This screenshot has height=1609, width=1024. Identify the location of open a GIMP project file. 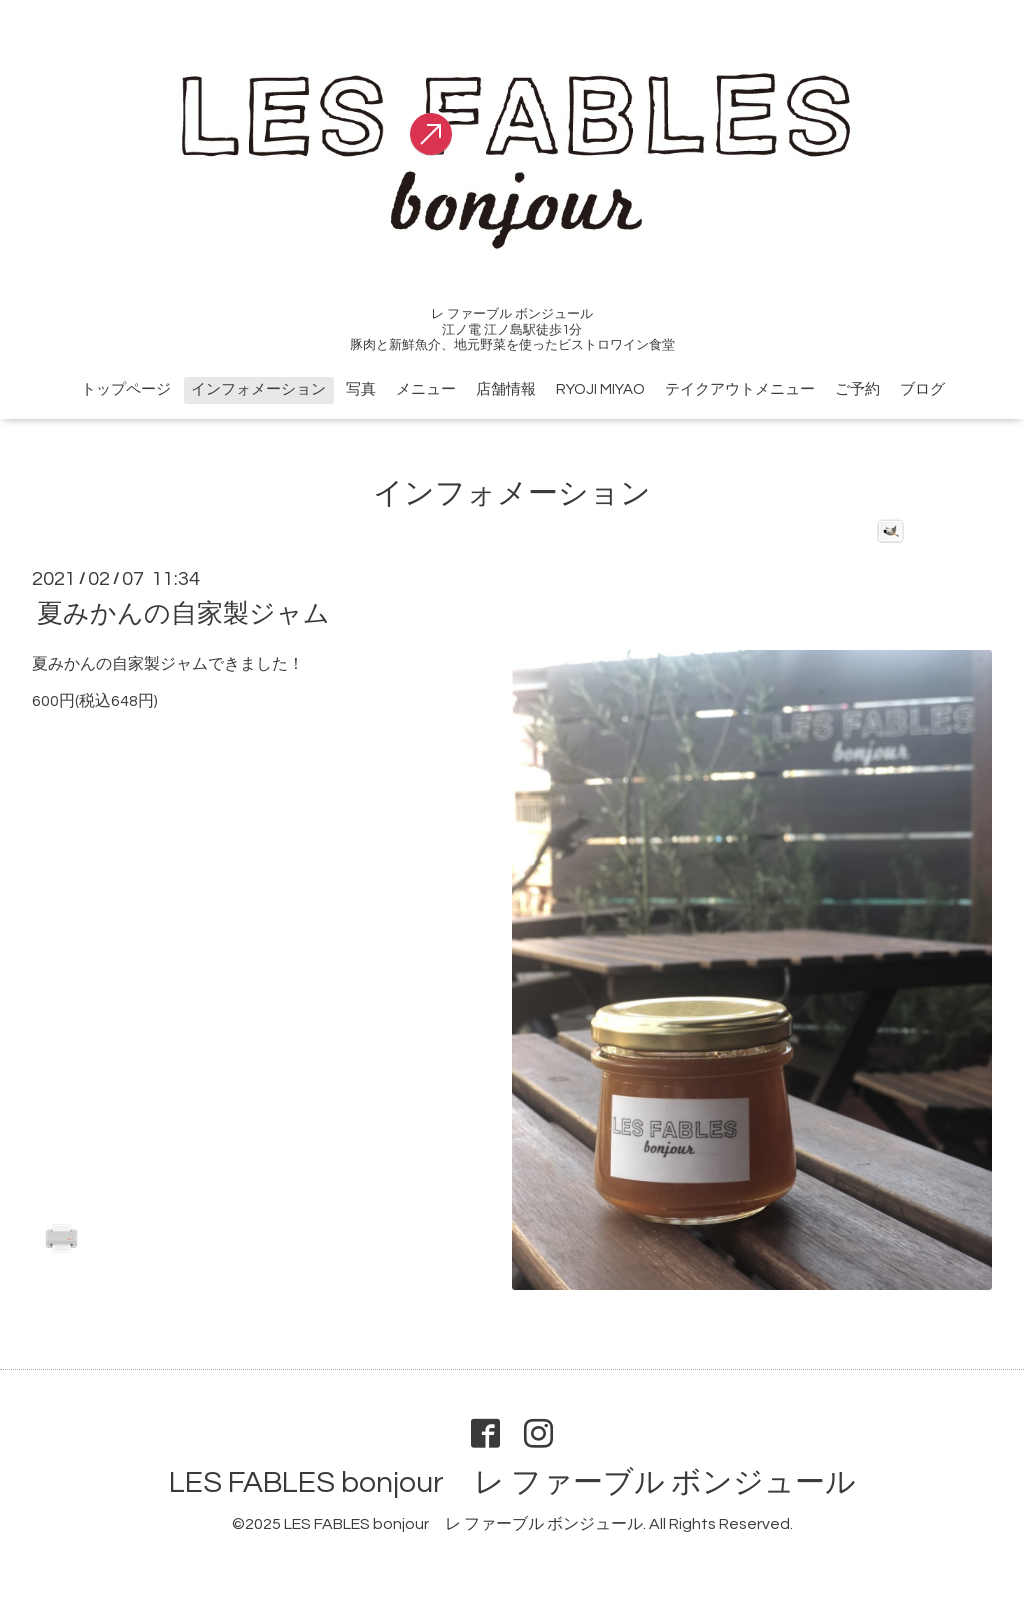
(890, 530).